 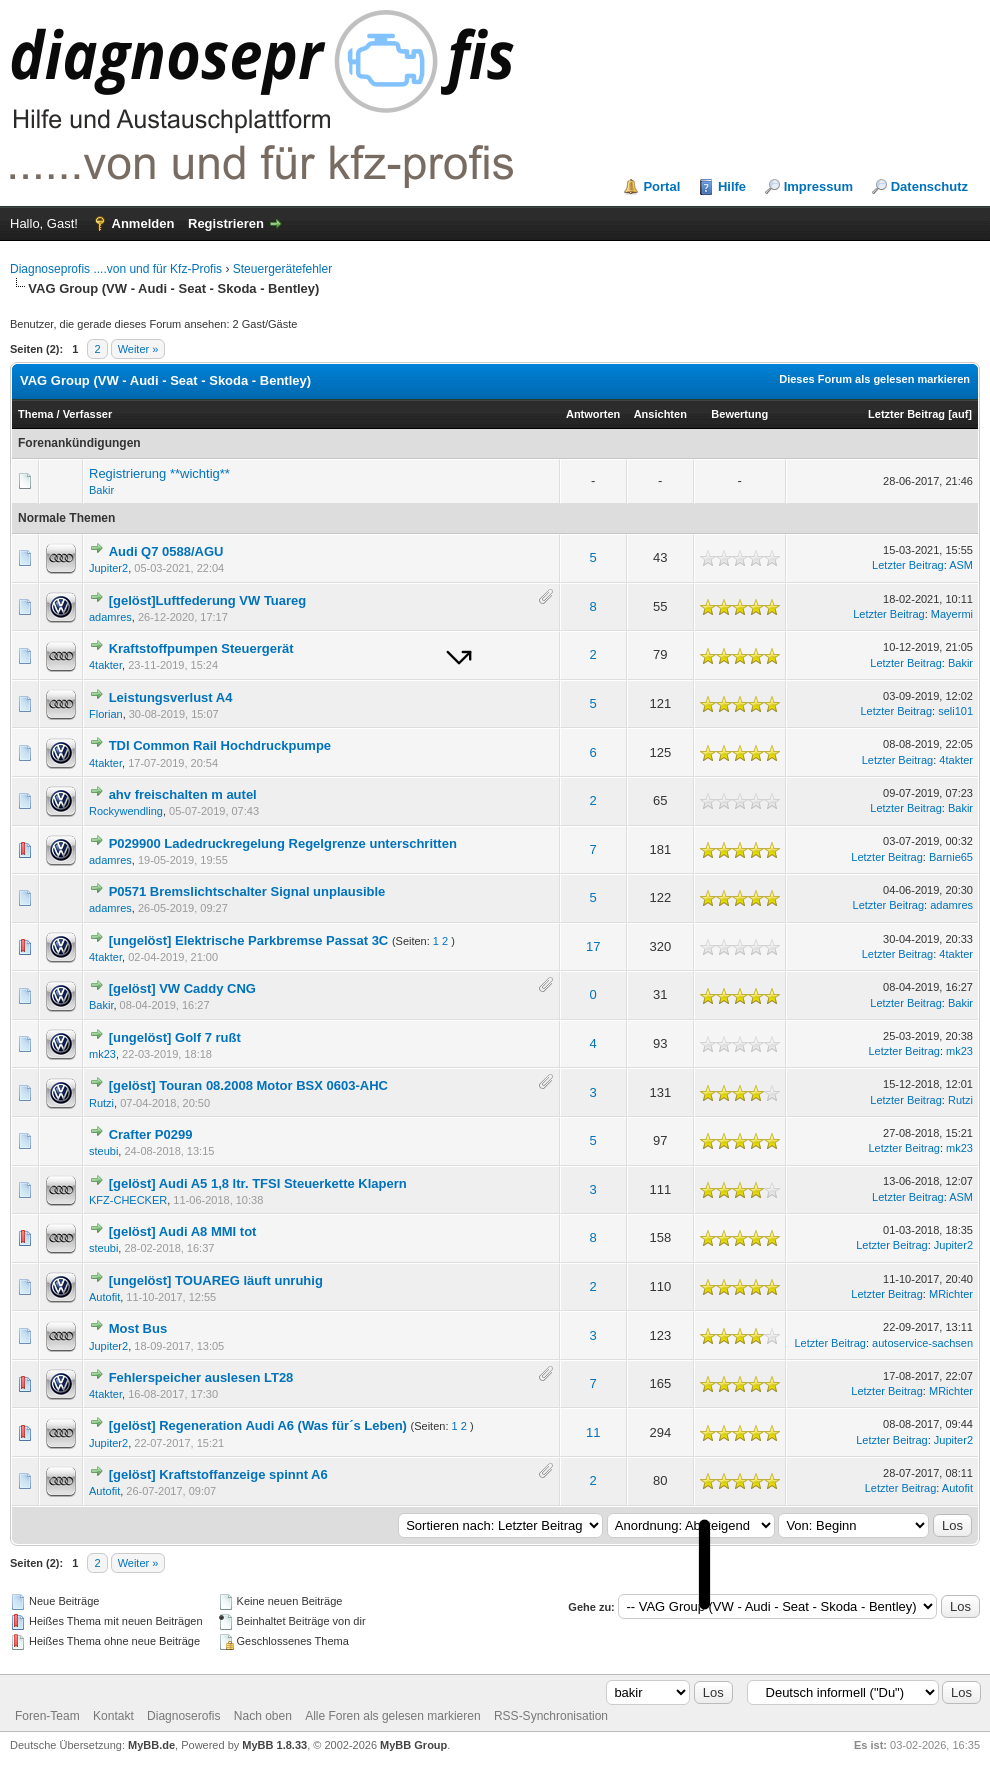 What do you see at coordinates (704, 1564) in the screenshot?
I see `vertical divider or separator between UI elements` at bounding box center [704, 1564].